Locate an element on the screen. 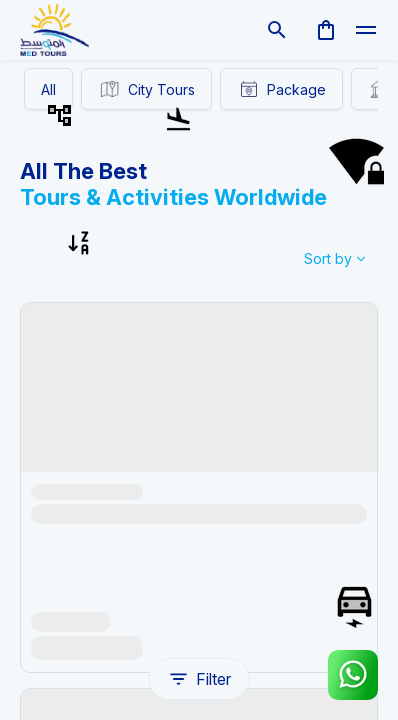 The image size is (398, 720). indicates an arriving flight is located at coordinates (178, 119).